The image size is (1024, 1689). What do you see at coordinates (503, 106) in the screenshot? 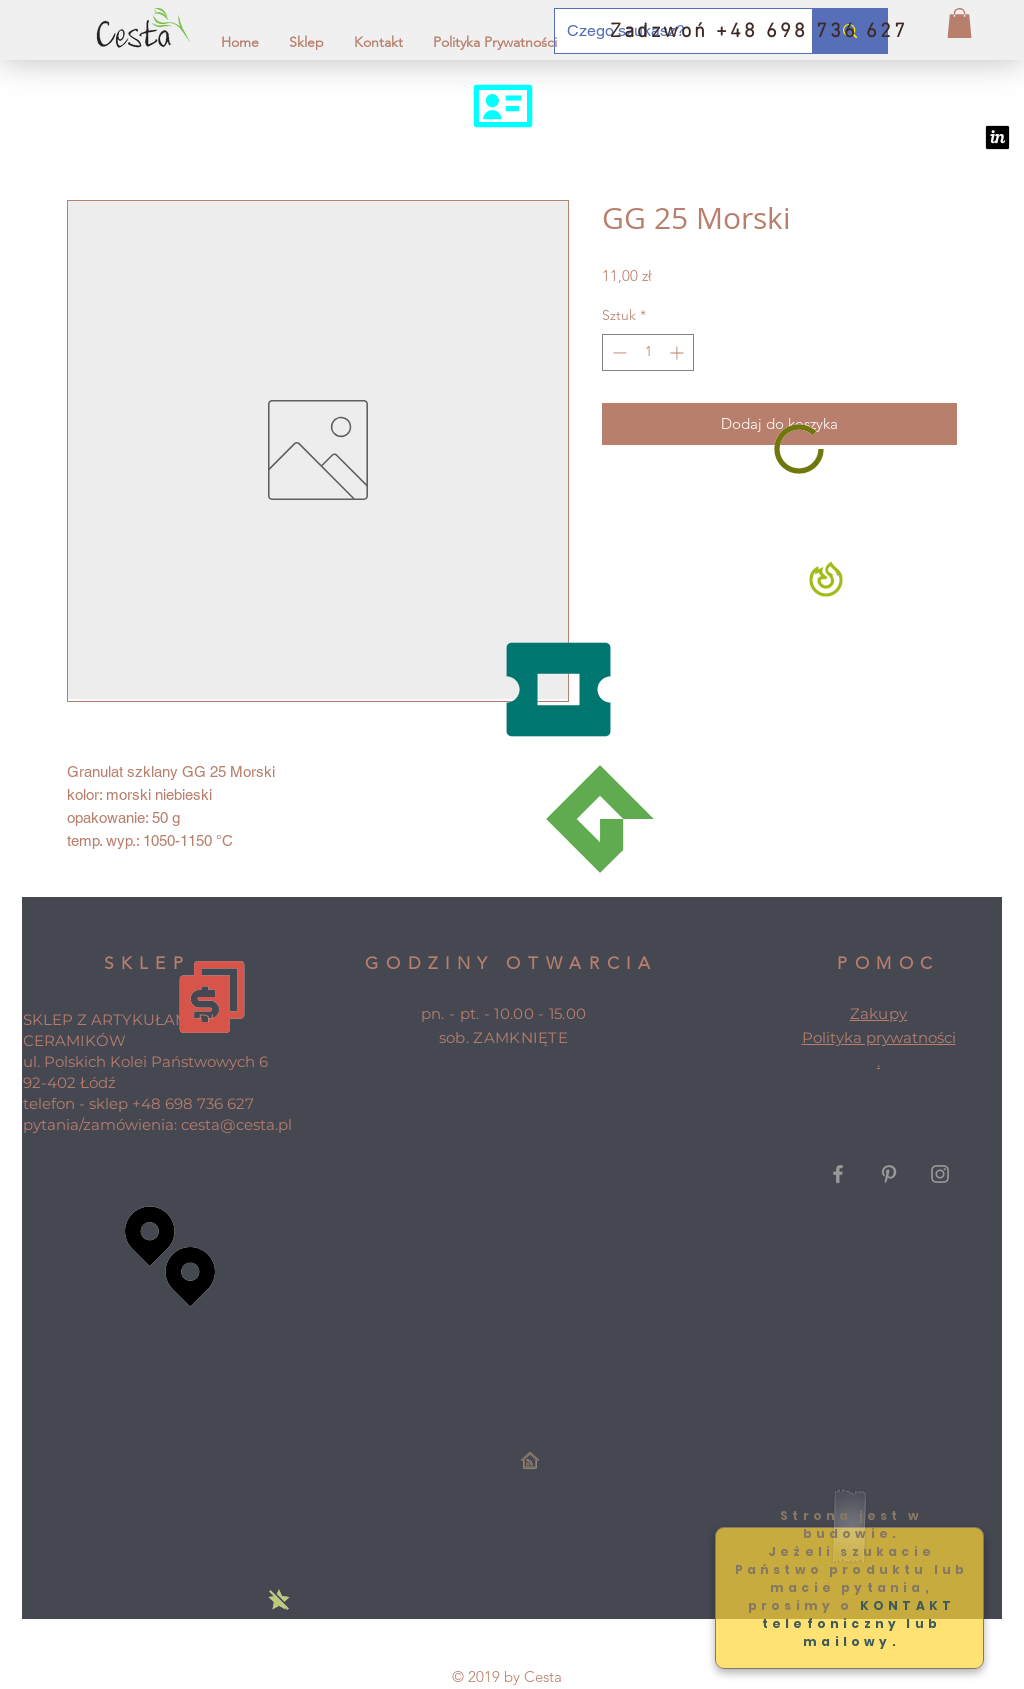
I see `view your profile or identification details` at bounding box center [503, 106].